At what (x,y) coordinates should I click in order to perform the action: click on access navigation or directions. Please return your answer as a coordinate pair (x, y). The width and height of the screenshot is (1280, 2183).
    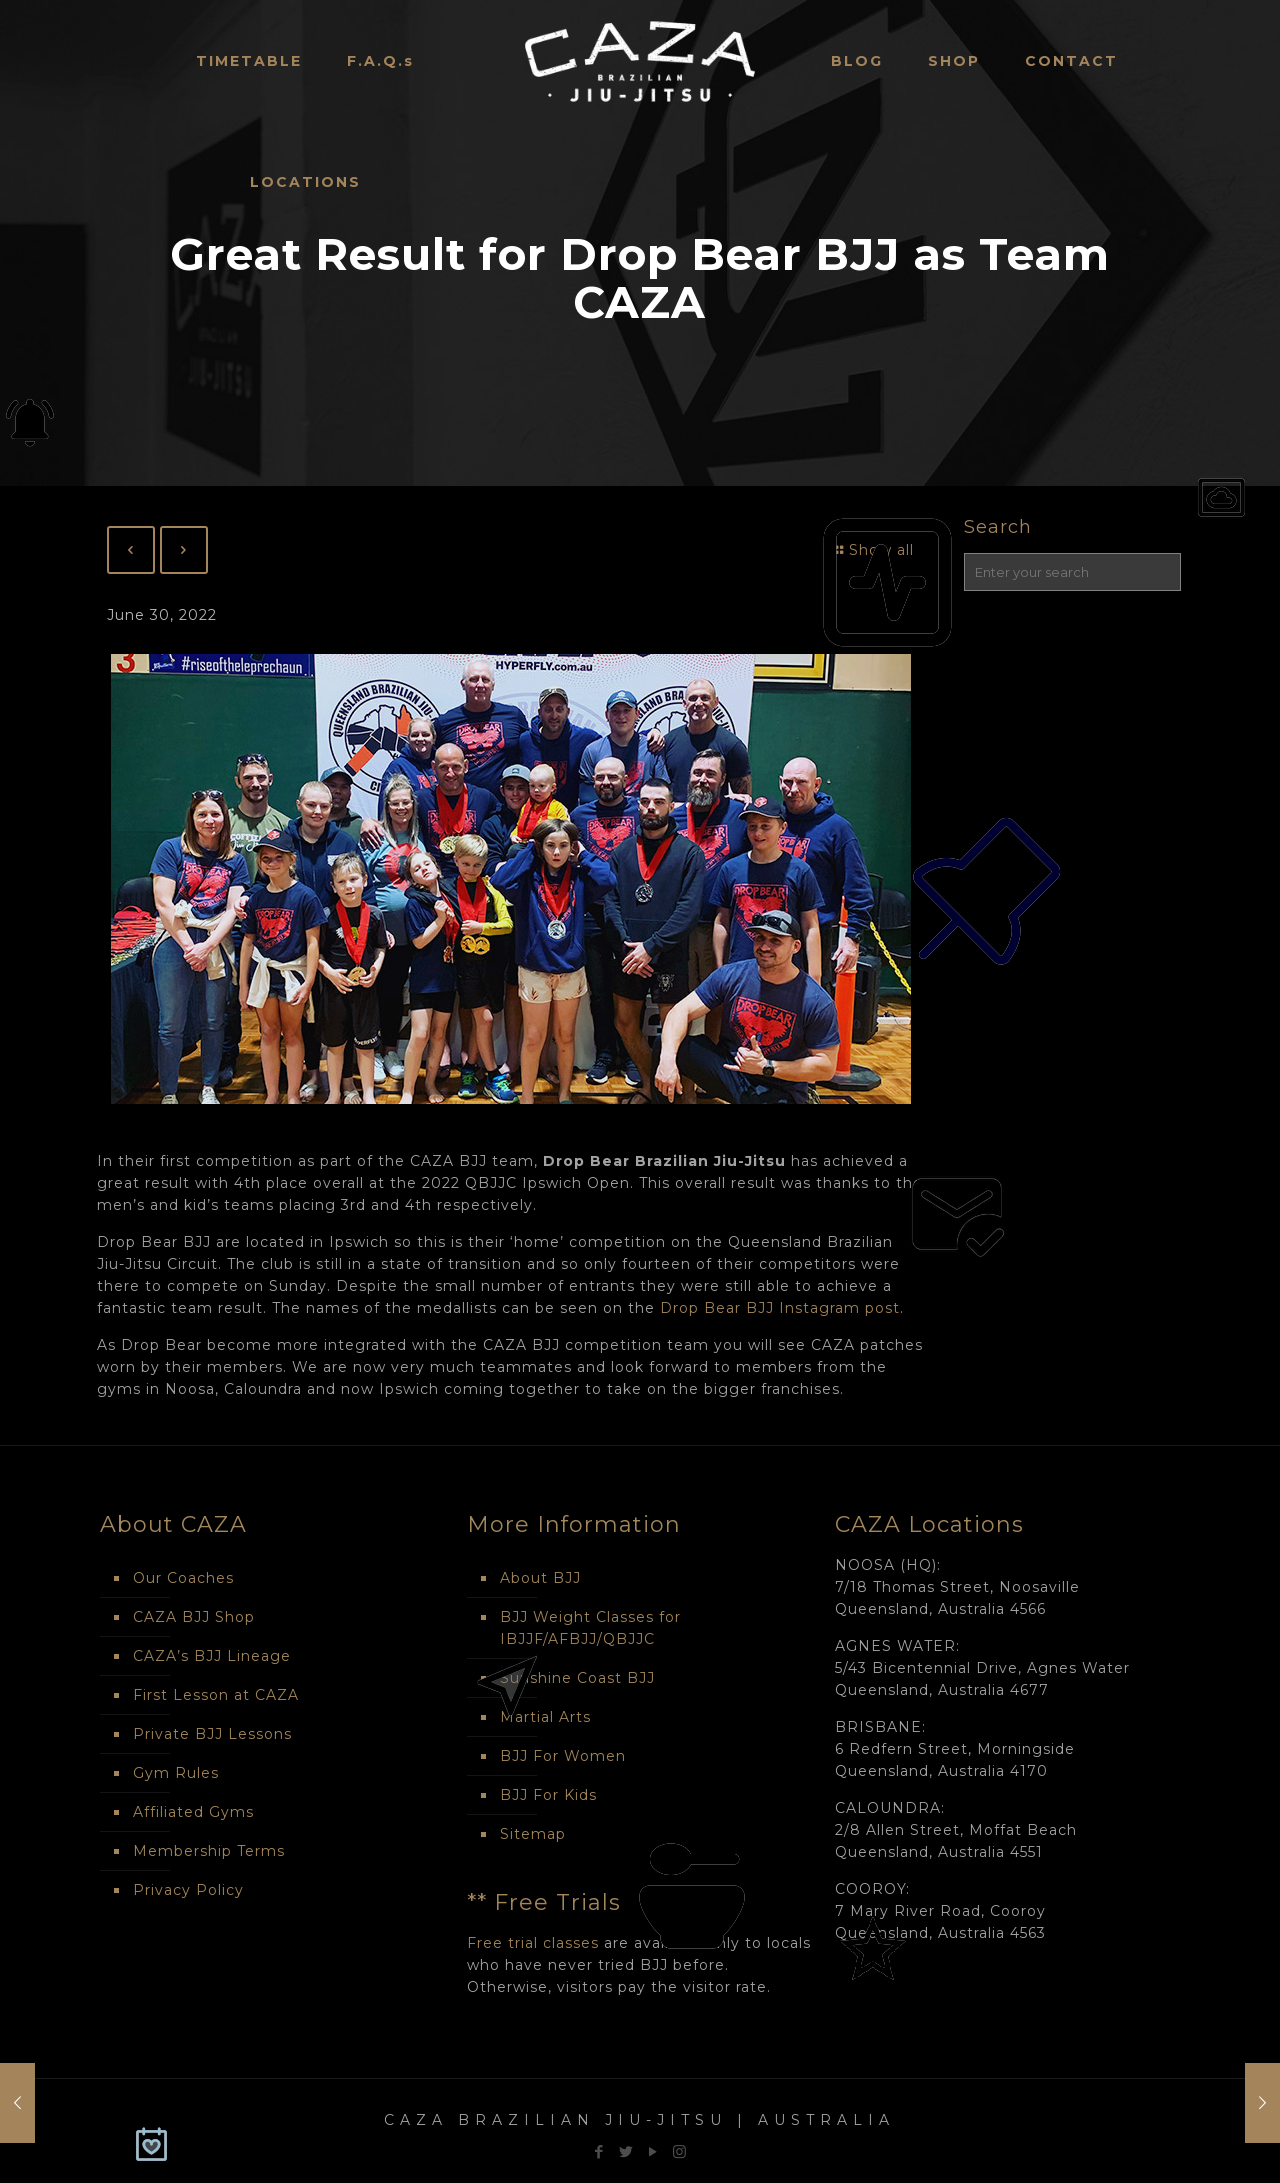
    Looking at the image, I should click on (507, 1685).